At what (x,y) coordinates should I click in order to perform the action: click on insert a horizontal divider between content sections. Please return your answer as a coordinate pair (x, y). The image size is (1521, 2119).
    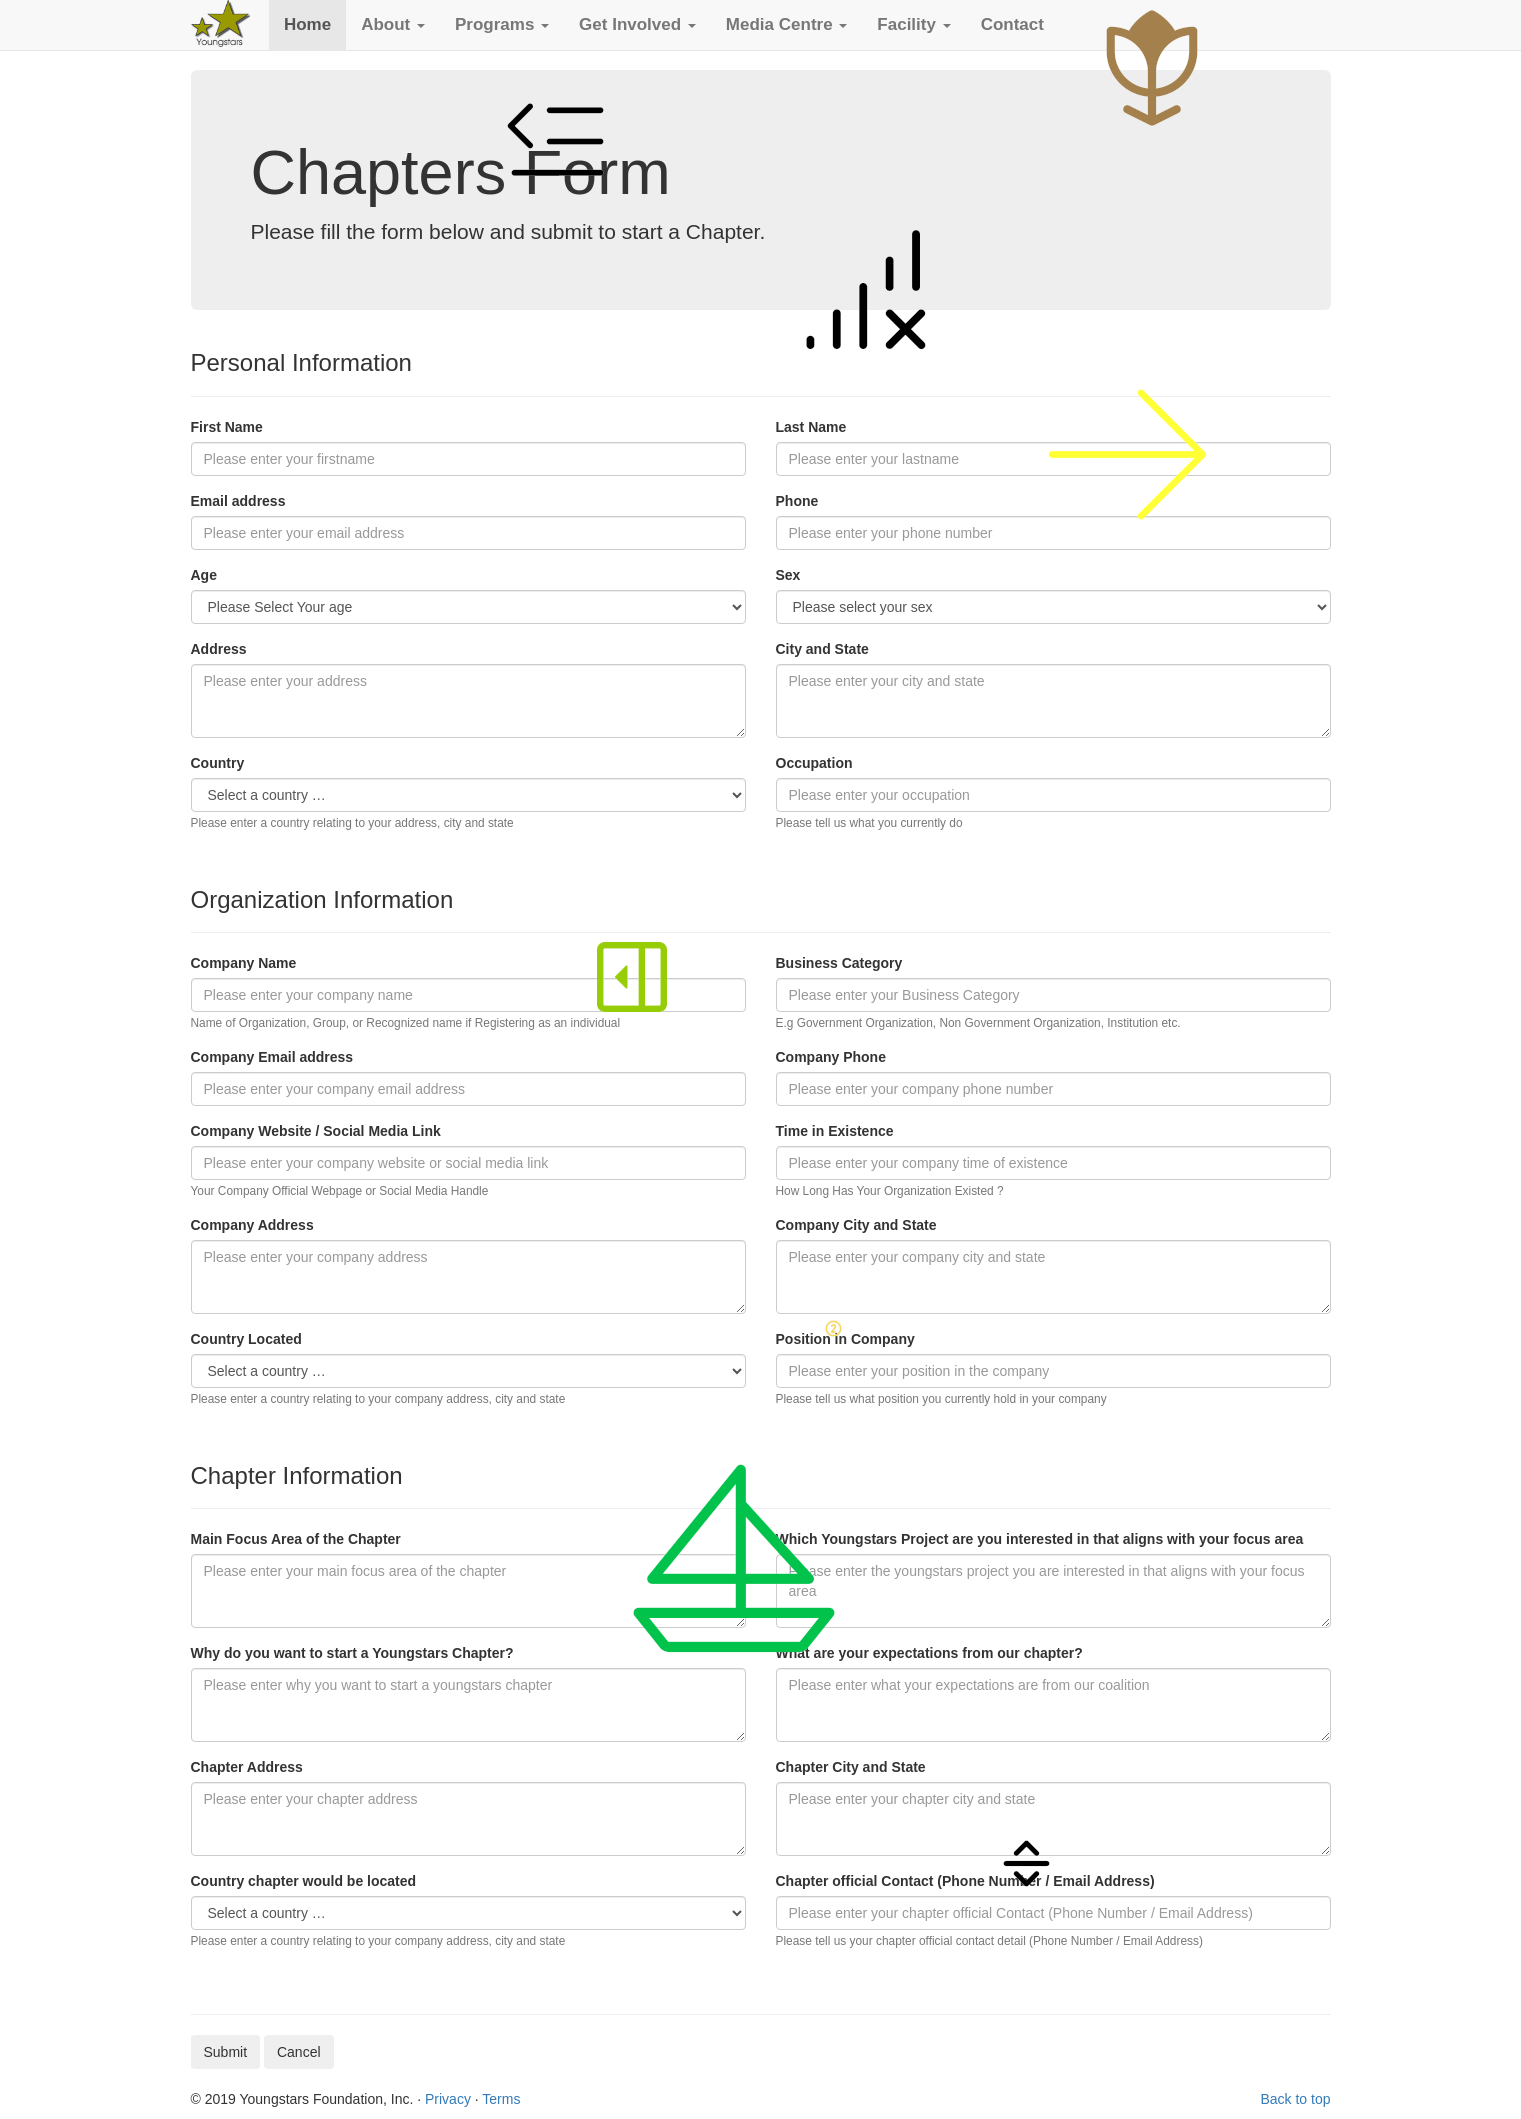
    Looking at the image, I should click on (1026, 1863).